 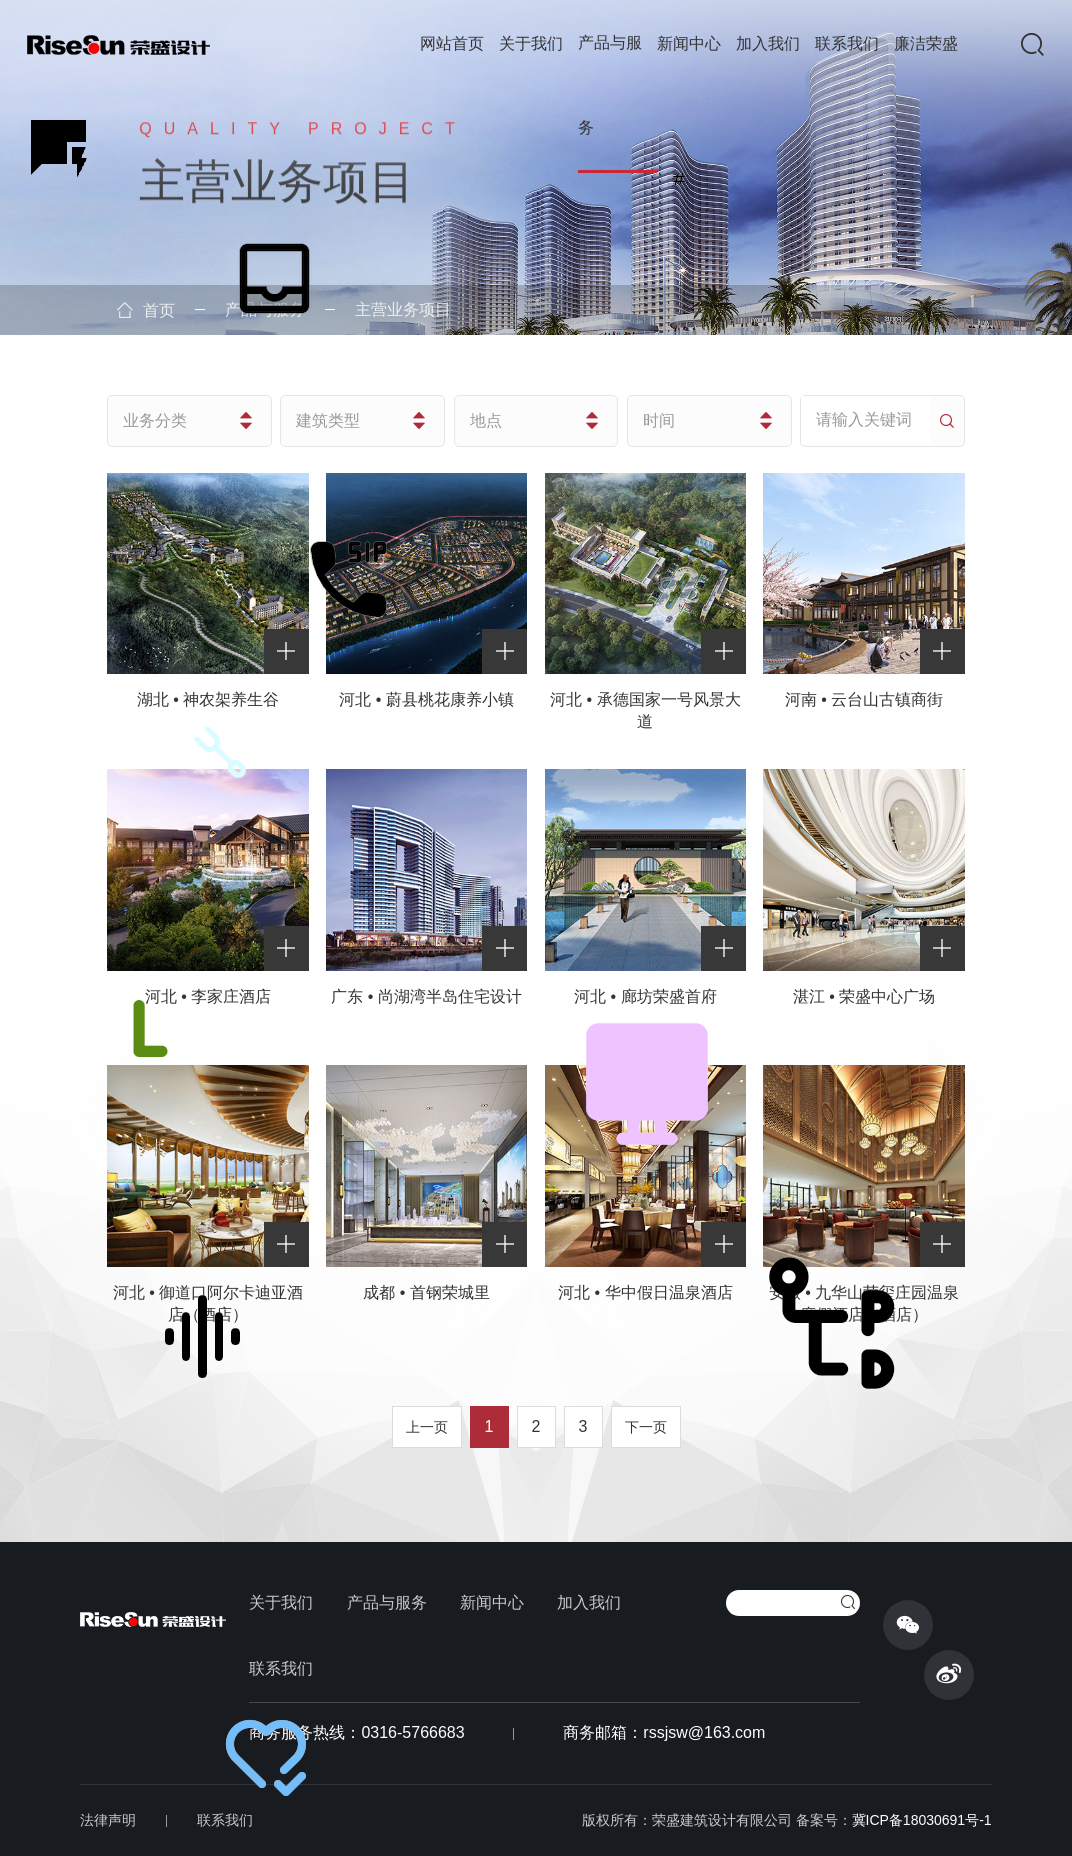 I want to click on access tool or utility settings, so click(x=220, y=752).